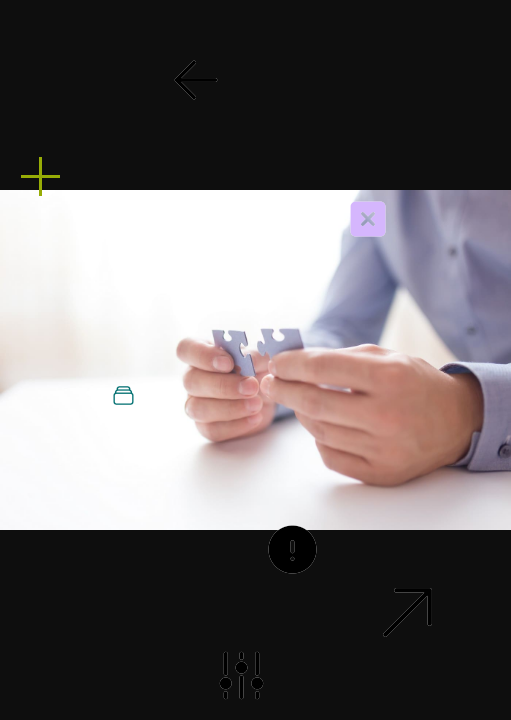  I want to click on open link in new tab or window, so click(407, 612).